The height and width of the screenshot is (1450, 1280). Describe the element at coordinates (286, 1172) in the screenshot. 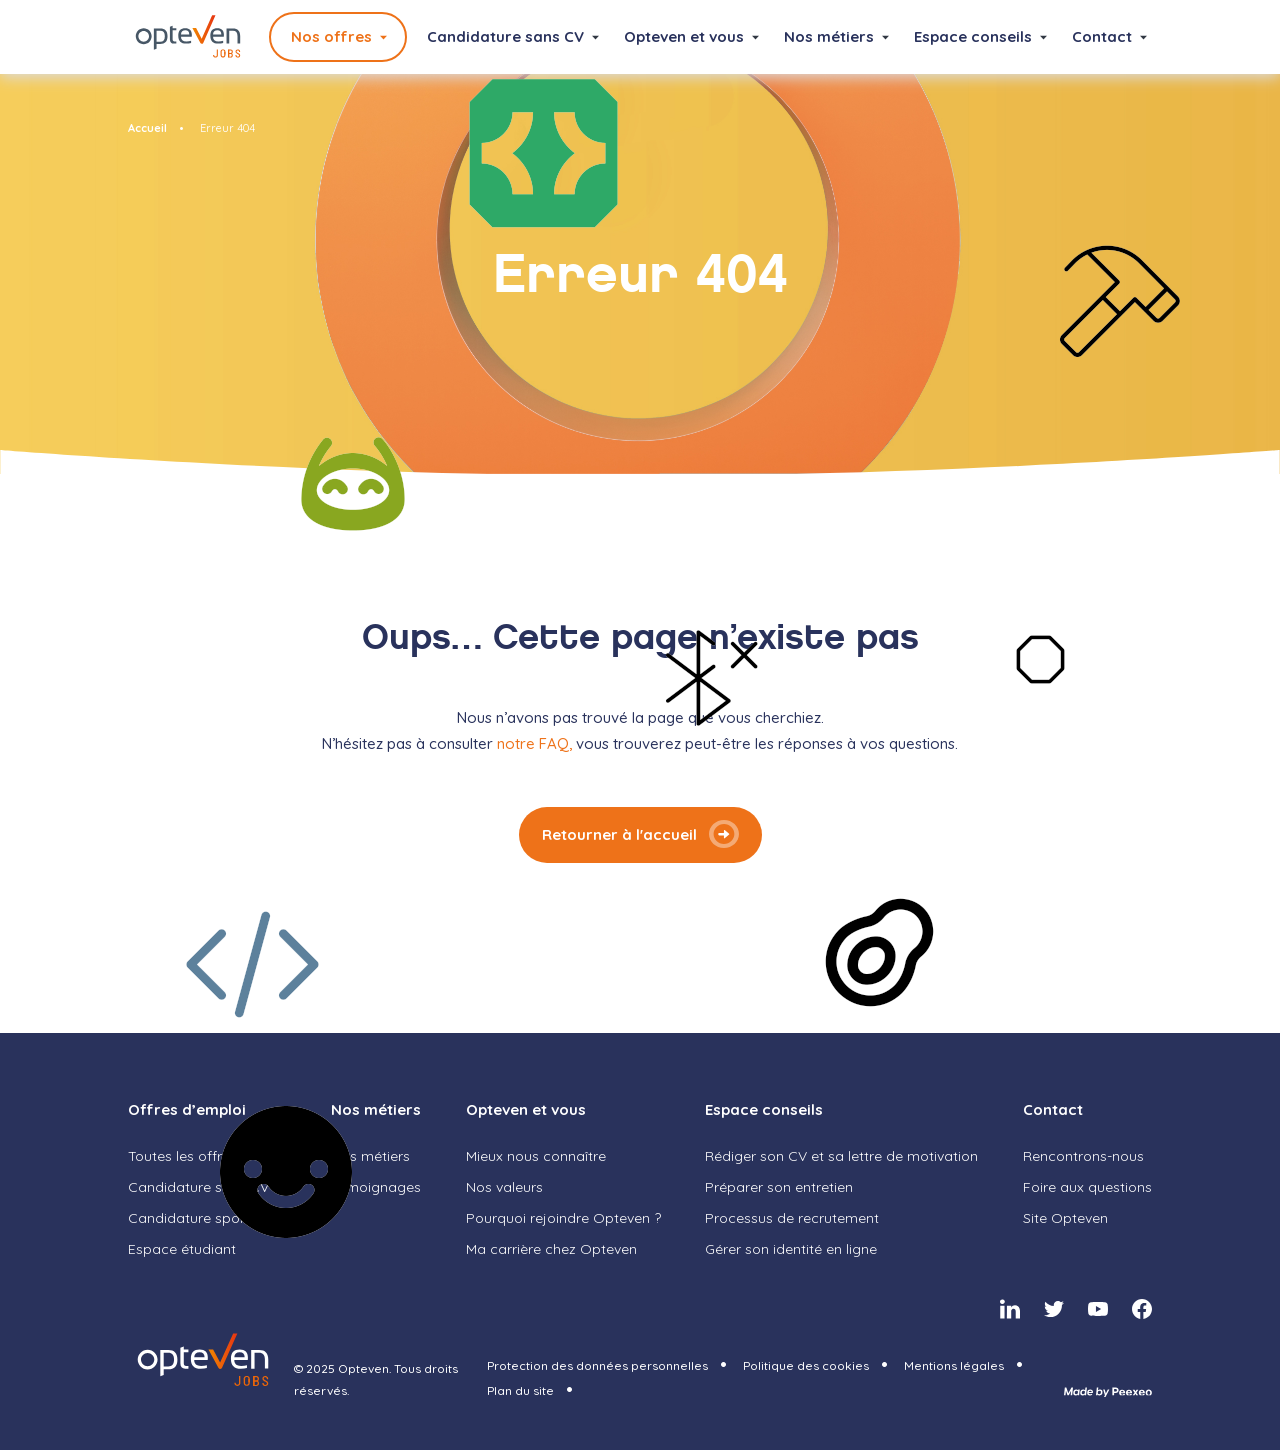

I see `open emoji picker` at that location.